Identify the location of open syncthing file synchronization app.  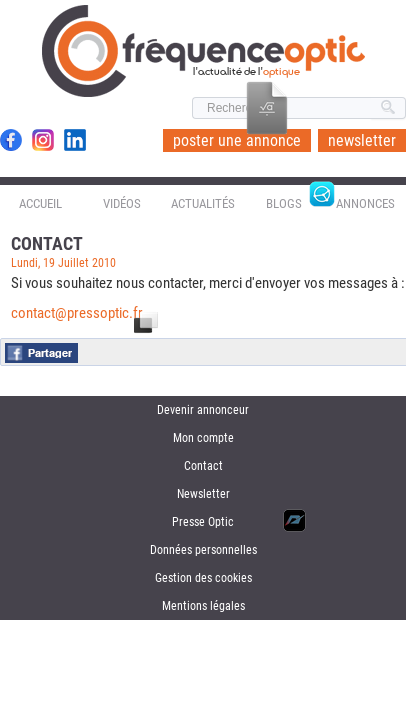
(322, 194).